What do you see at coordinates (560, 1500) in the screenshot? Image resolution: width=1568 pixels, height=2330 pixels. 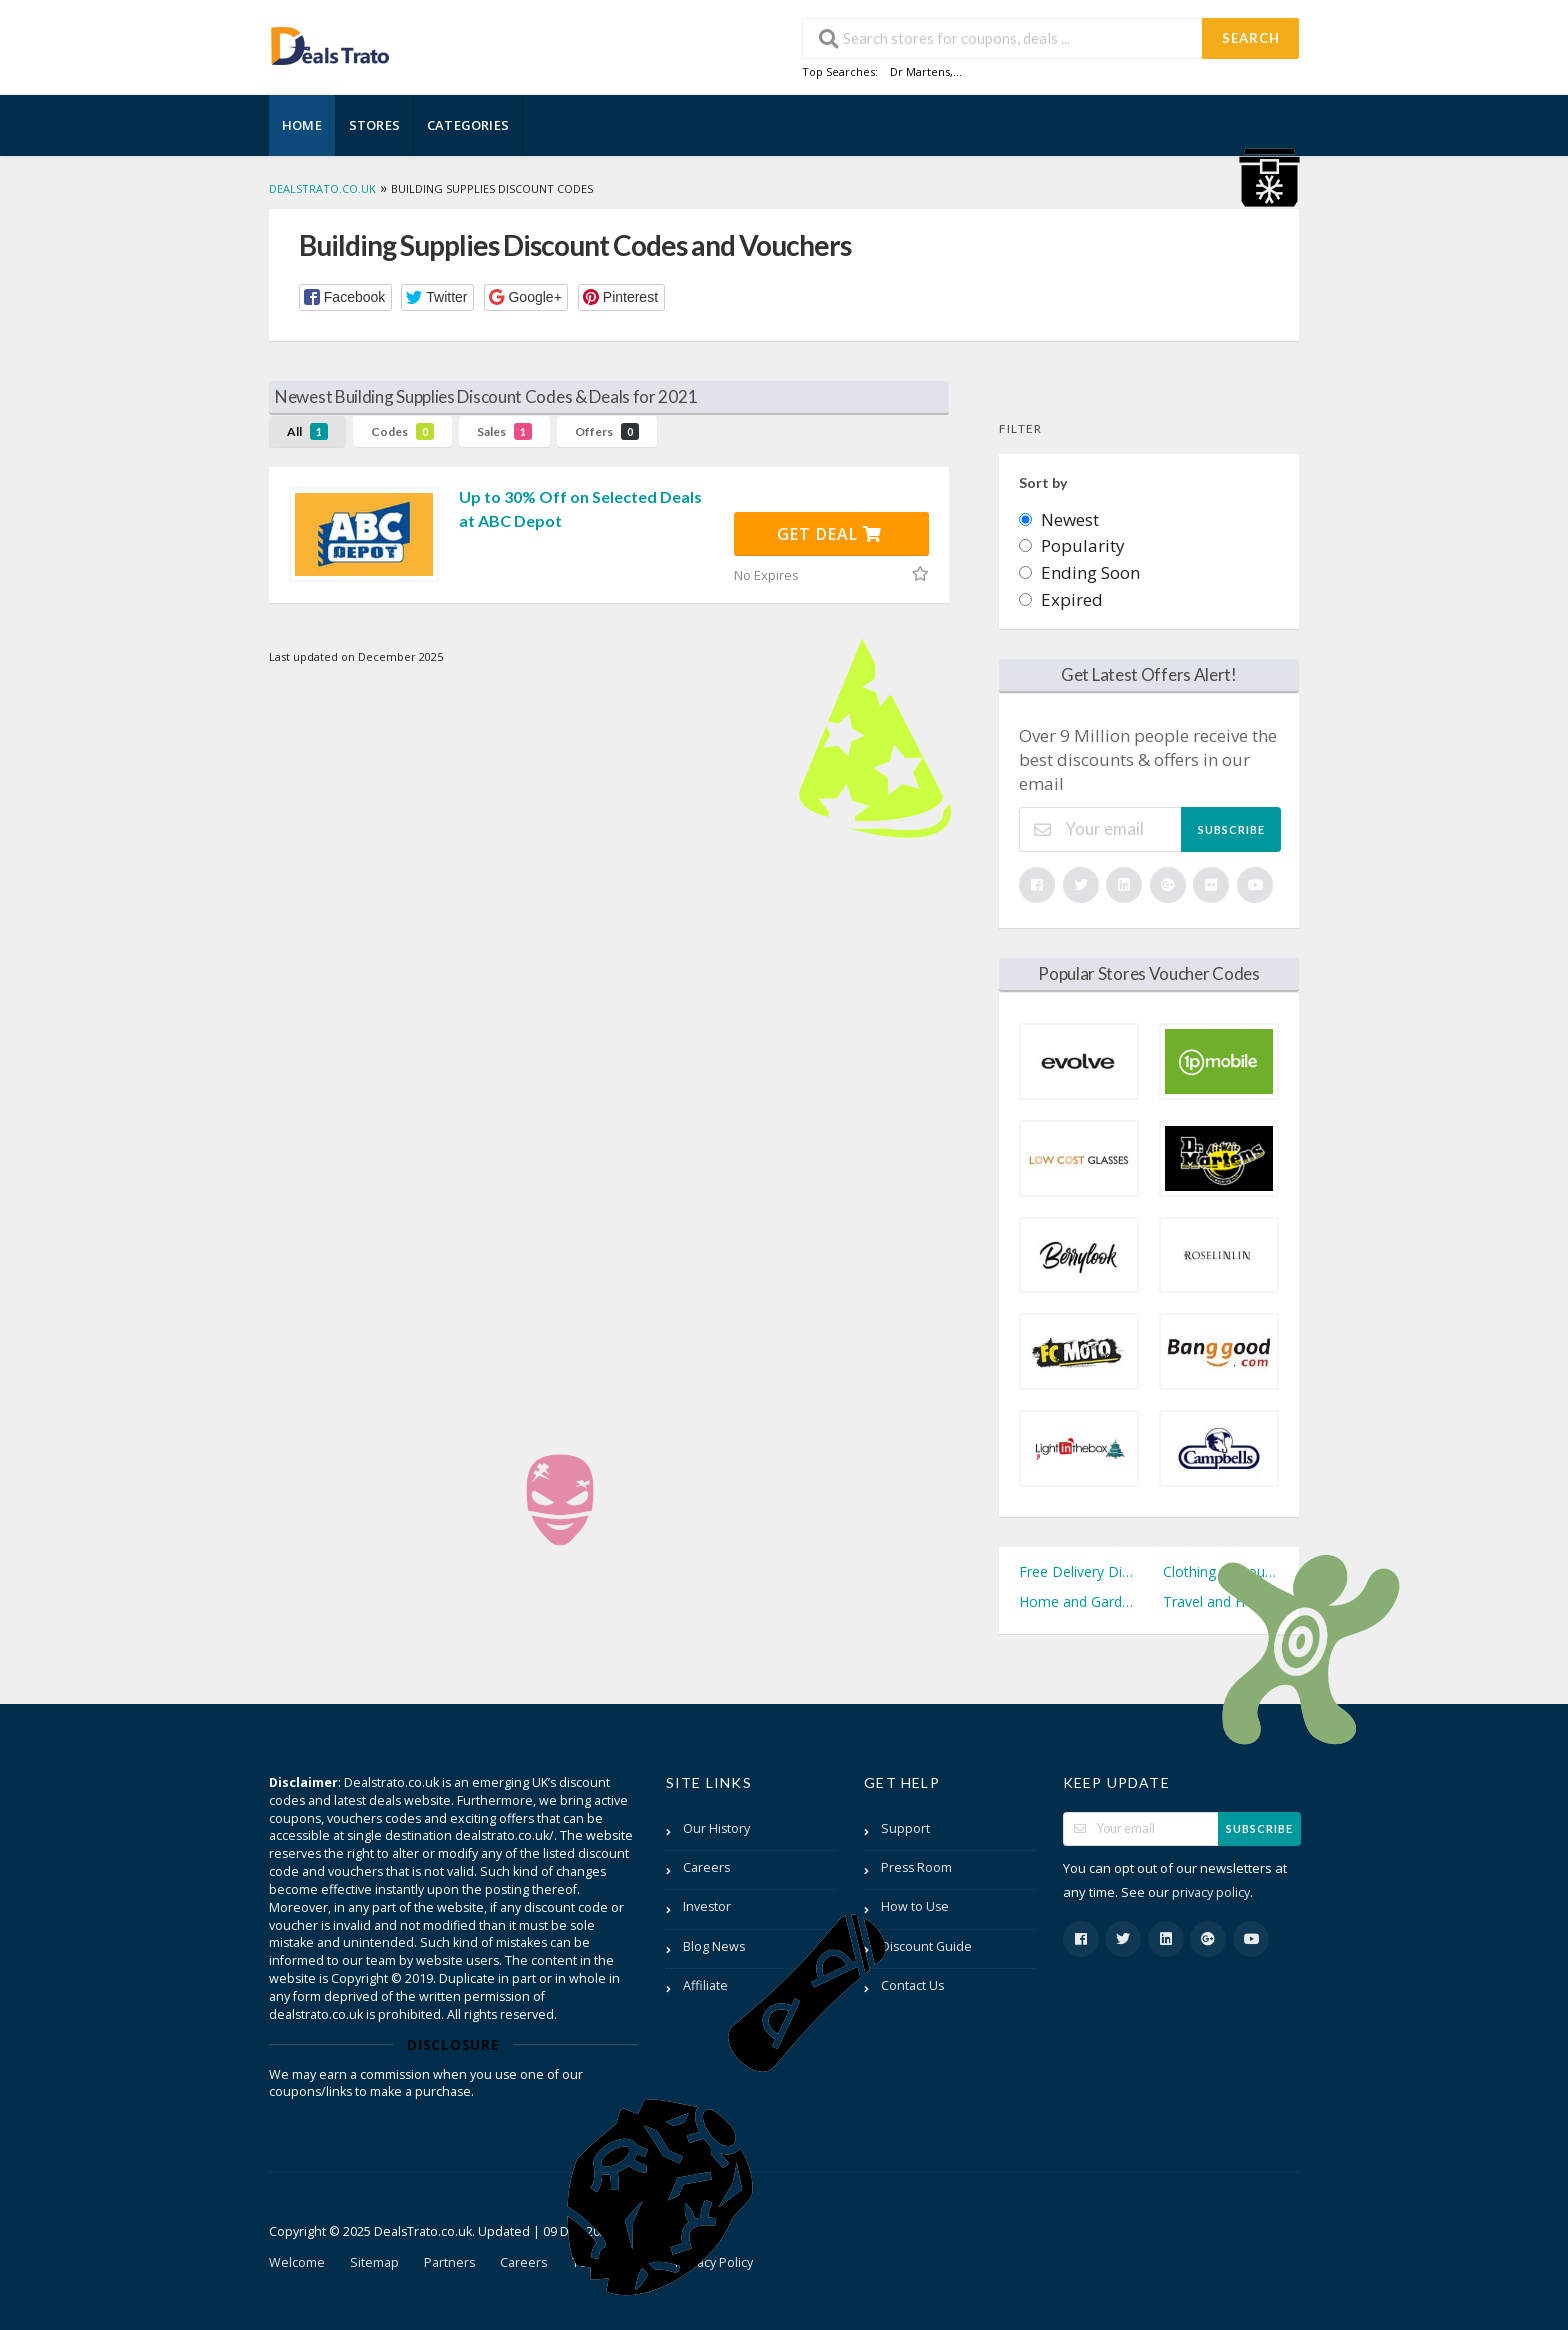 I see `select a villain or antagonist character` at bounding box center [560, 1500].